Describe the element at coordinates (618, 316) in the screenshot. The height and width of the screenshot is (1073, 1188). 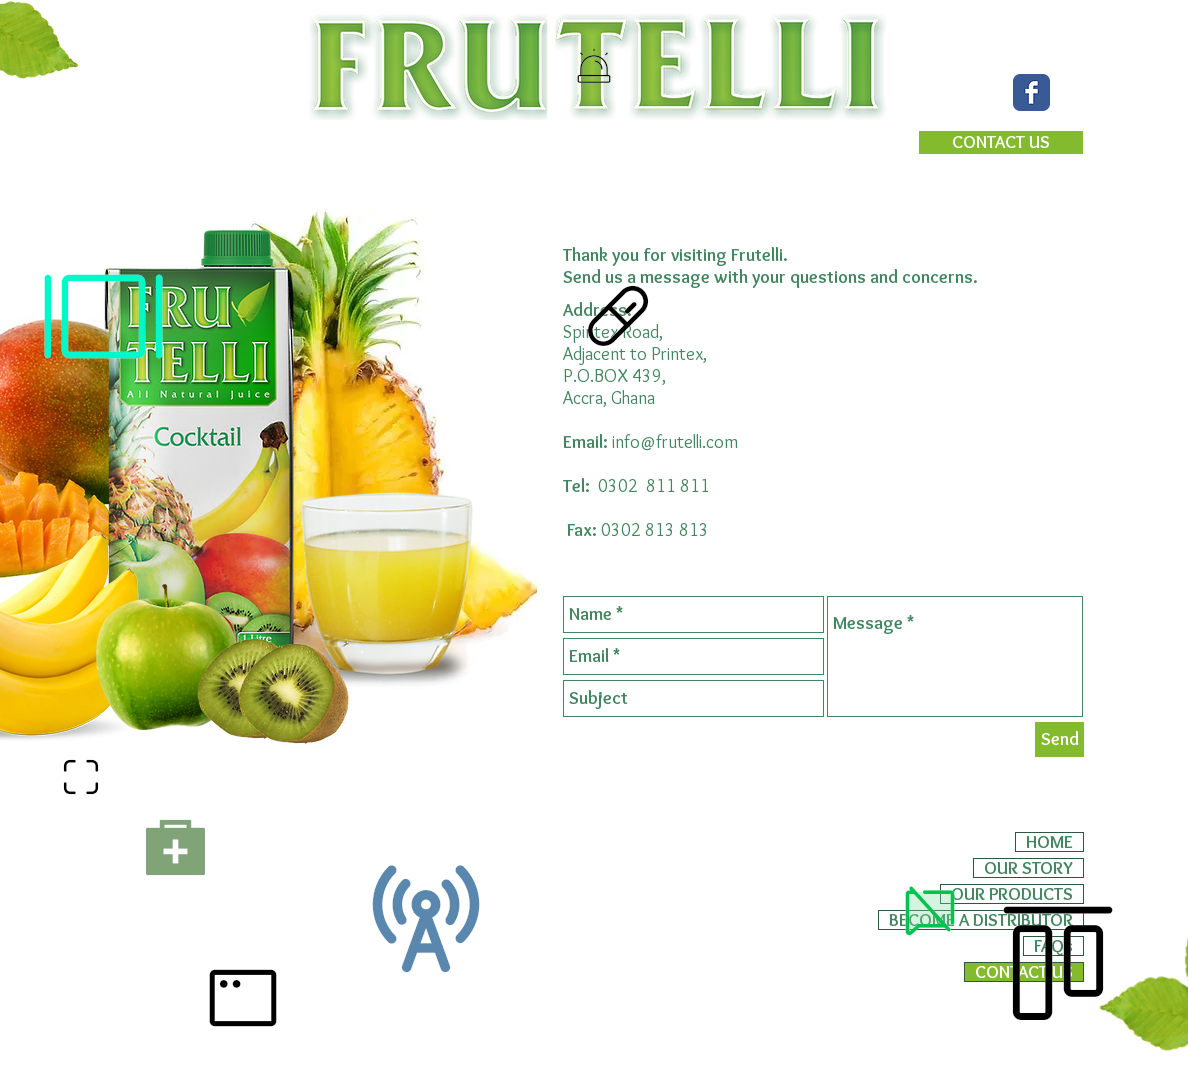
I see `access medication reminders` at that location.